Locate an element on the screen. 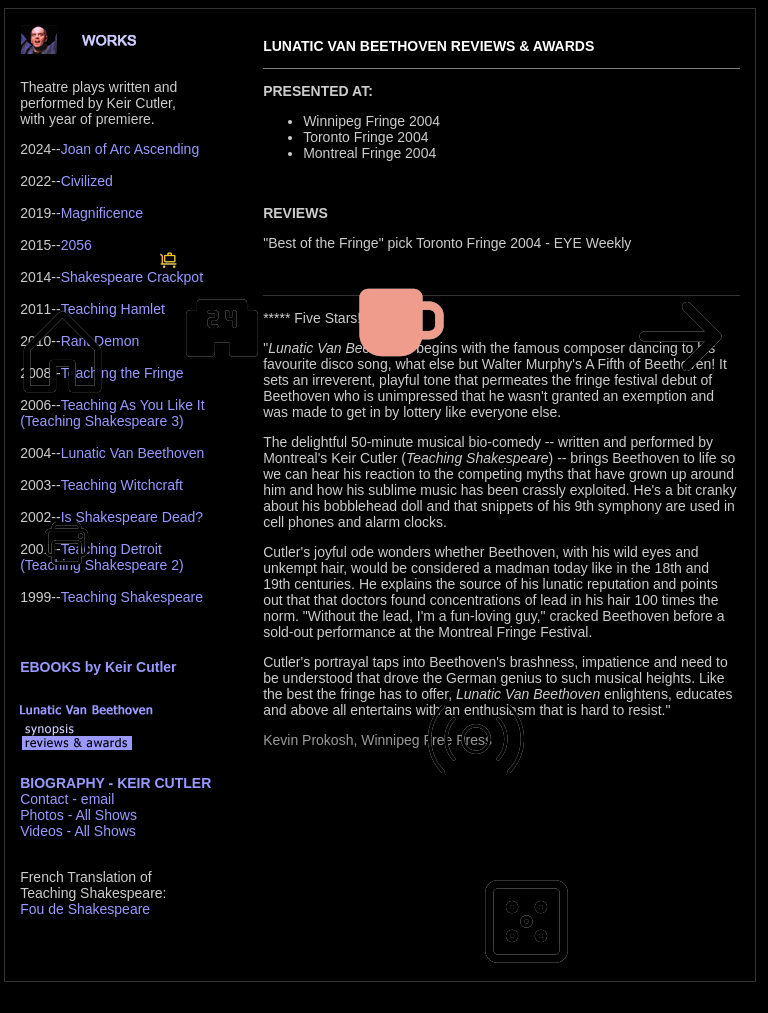 This screenshot has width=768, height=1013. proceed to the next step is located at coordinates (680, 336).